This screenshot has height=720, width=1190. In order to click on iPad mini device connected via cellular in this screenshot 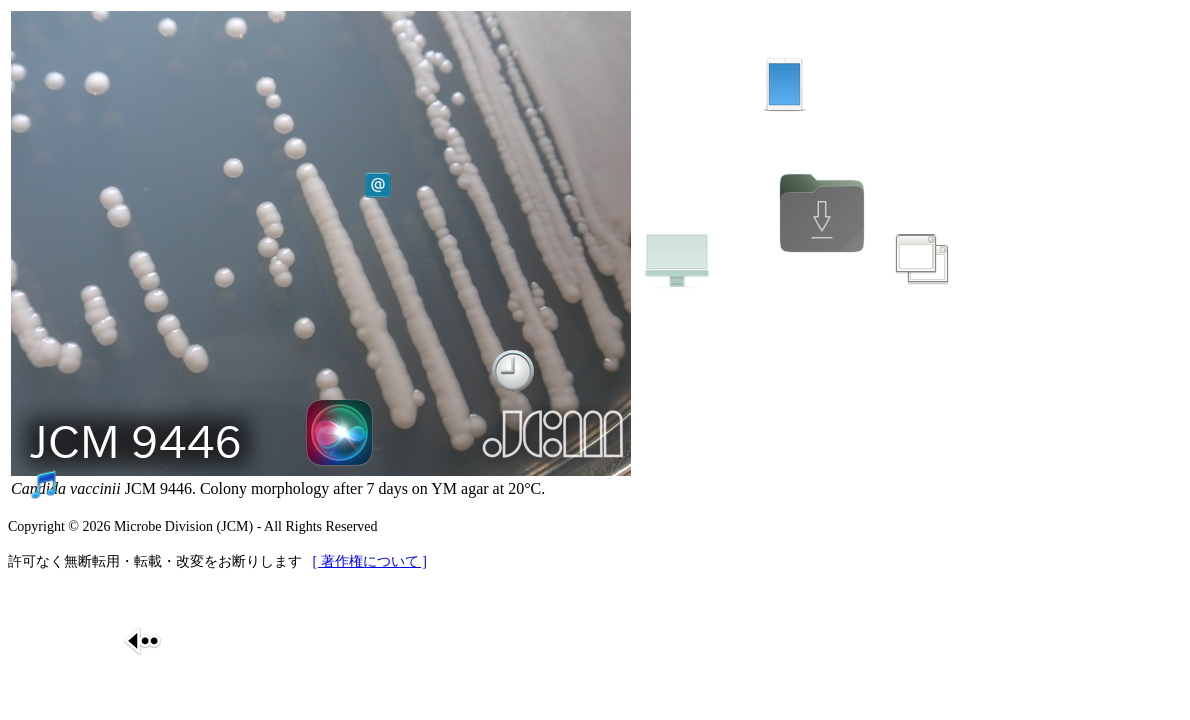, I will do `click(784, 79)`.